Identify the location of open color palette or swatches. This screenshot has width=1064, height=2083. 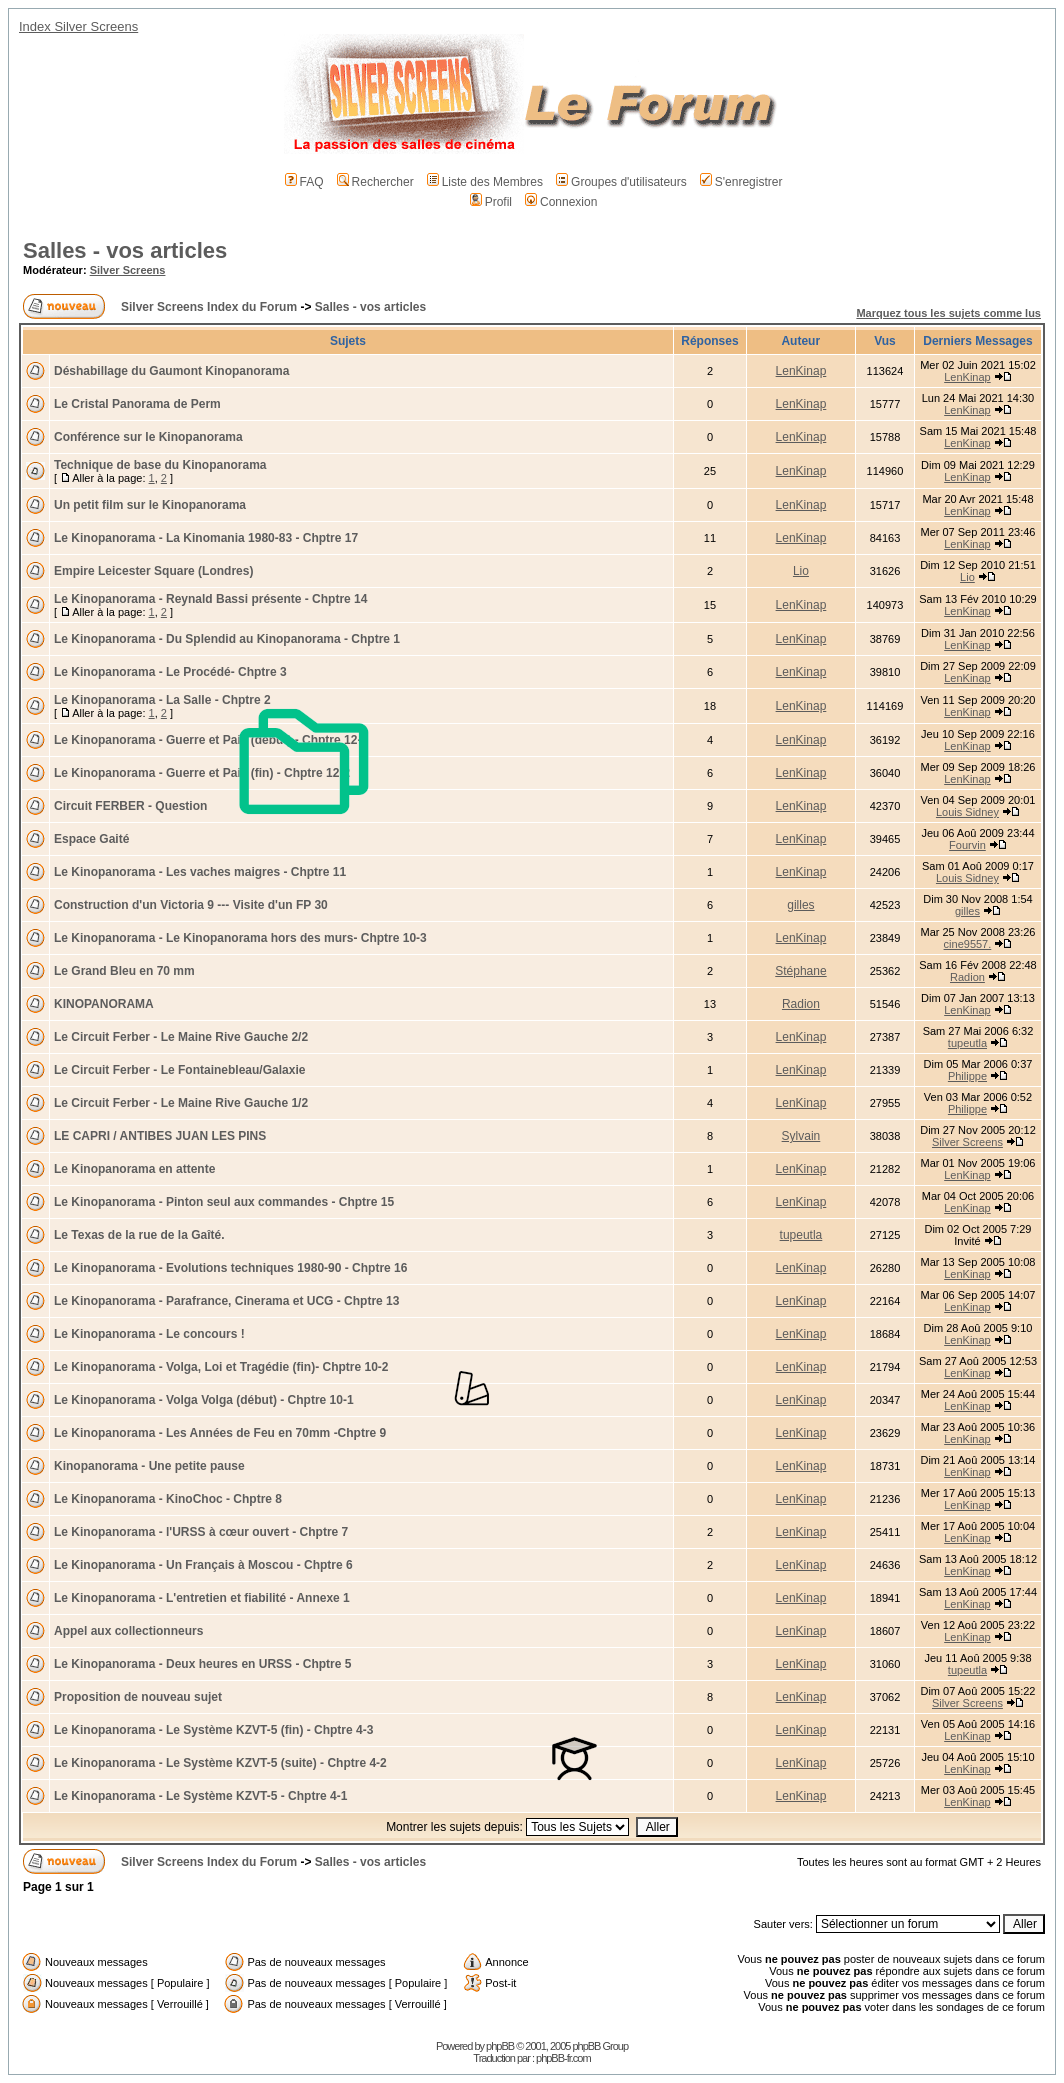
(470, 1389).